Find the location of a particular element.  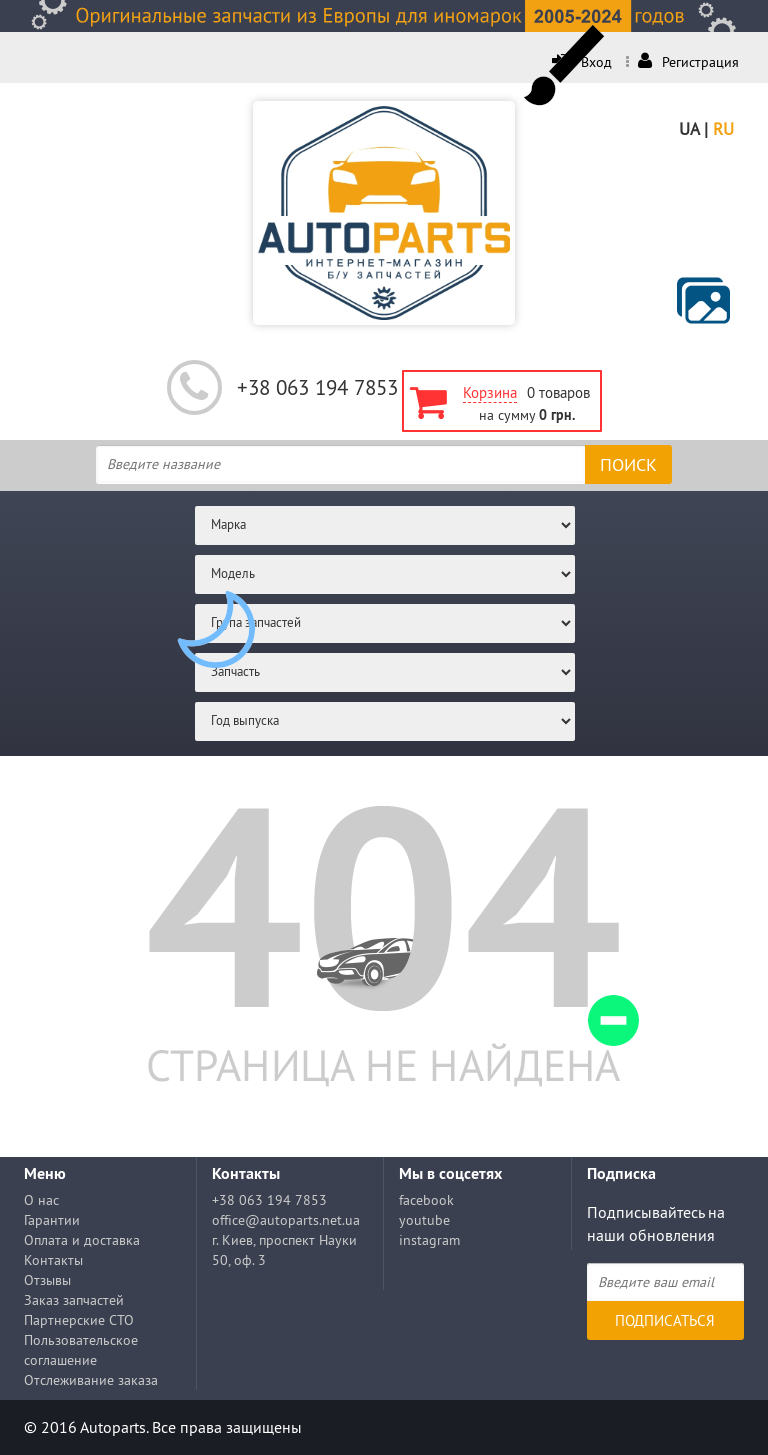

view photo gallery is located at coordinates (703, 300).